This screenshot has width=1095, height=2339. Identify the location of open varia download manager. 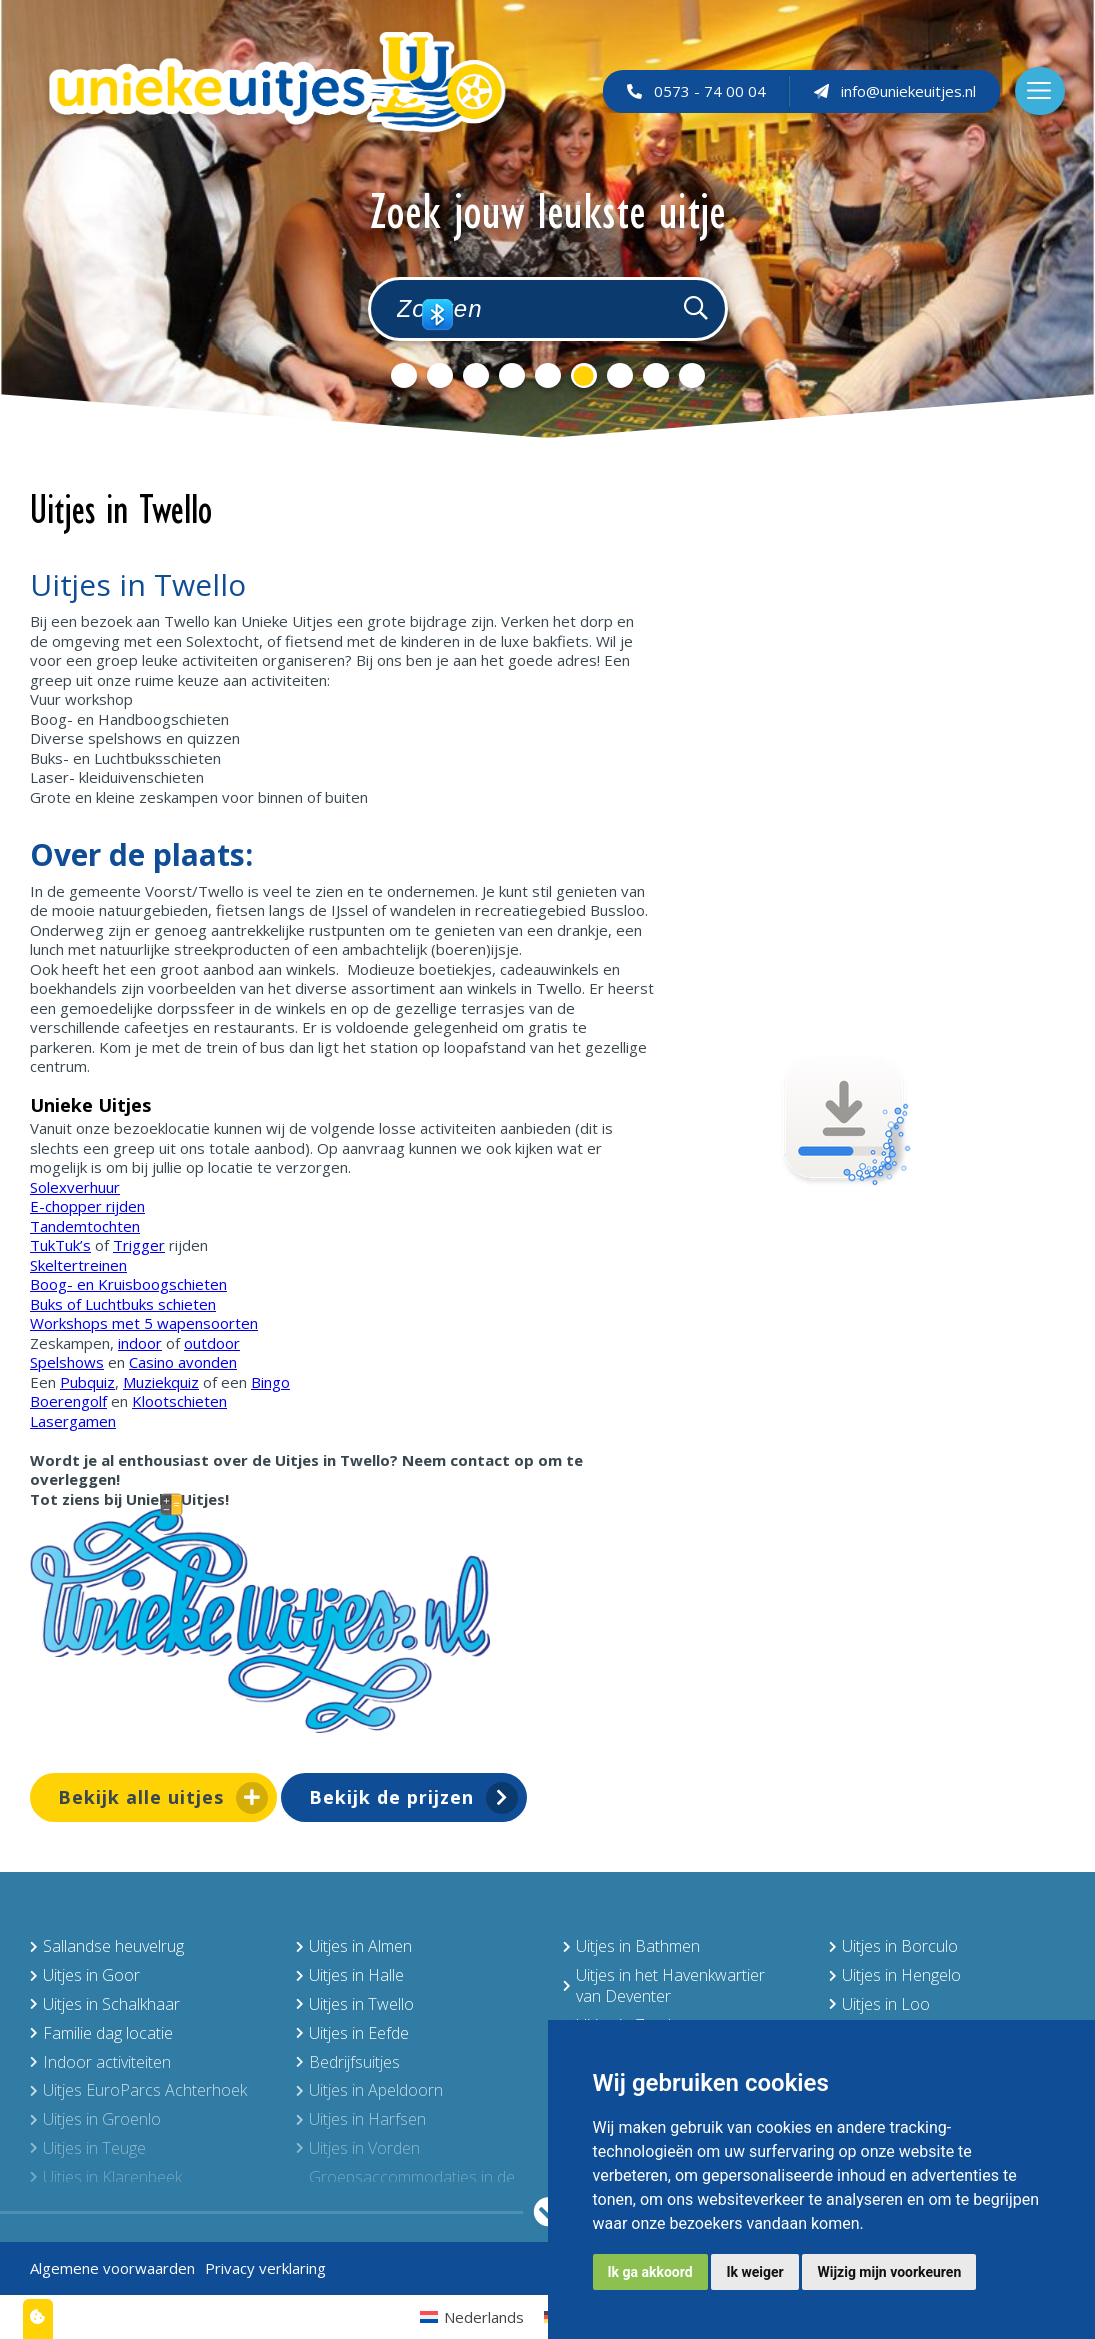
(844, 1119).